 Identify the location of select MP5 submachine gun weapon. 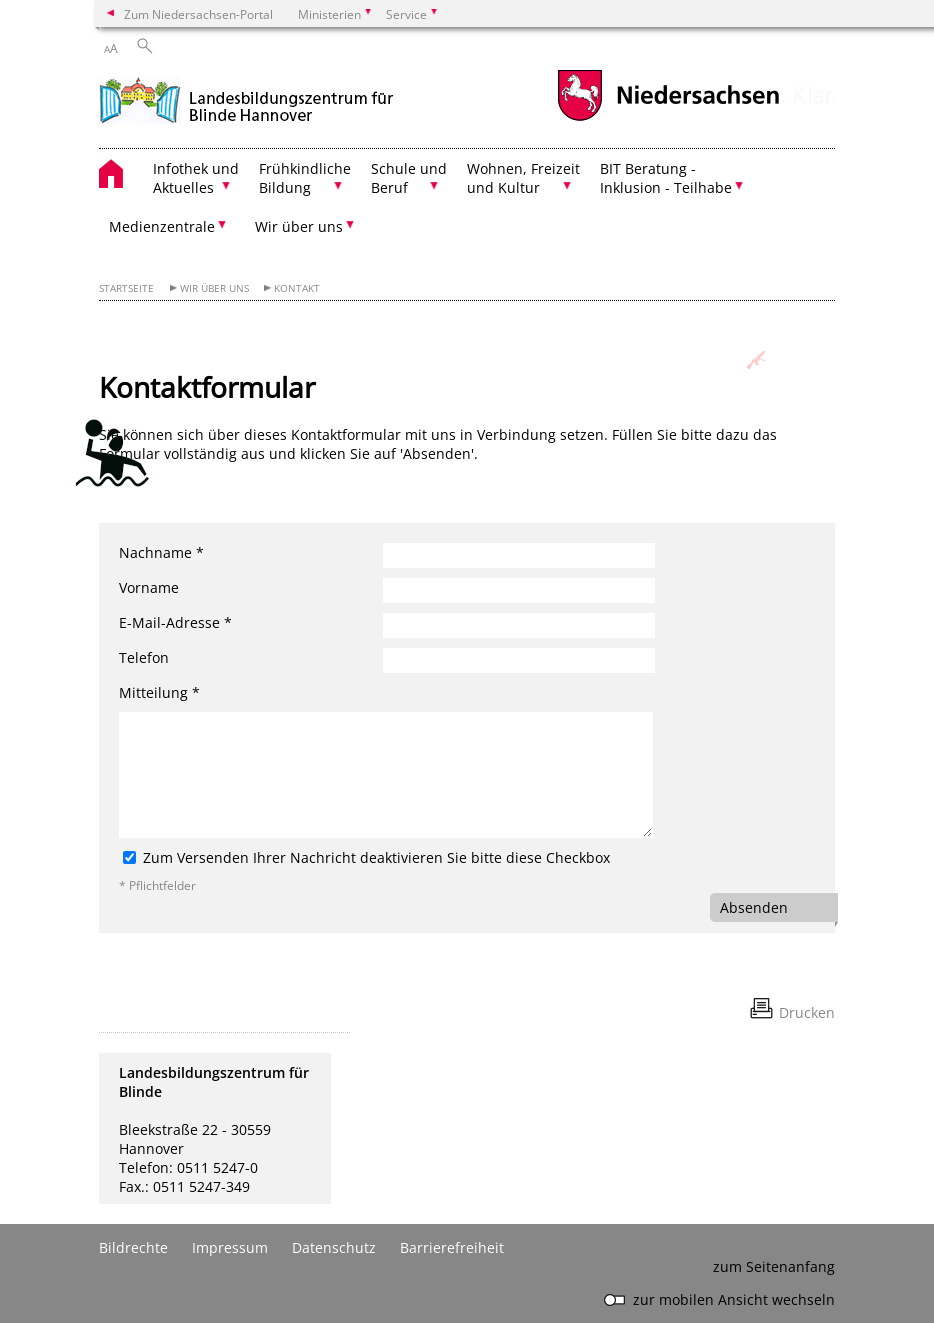
(756, 360).